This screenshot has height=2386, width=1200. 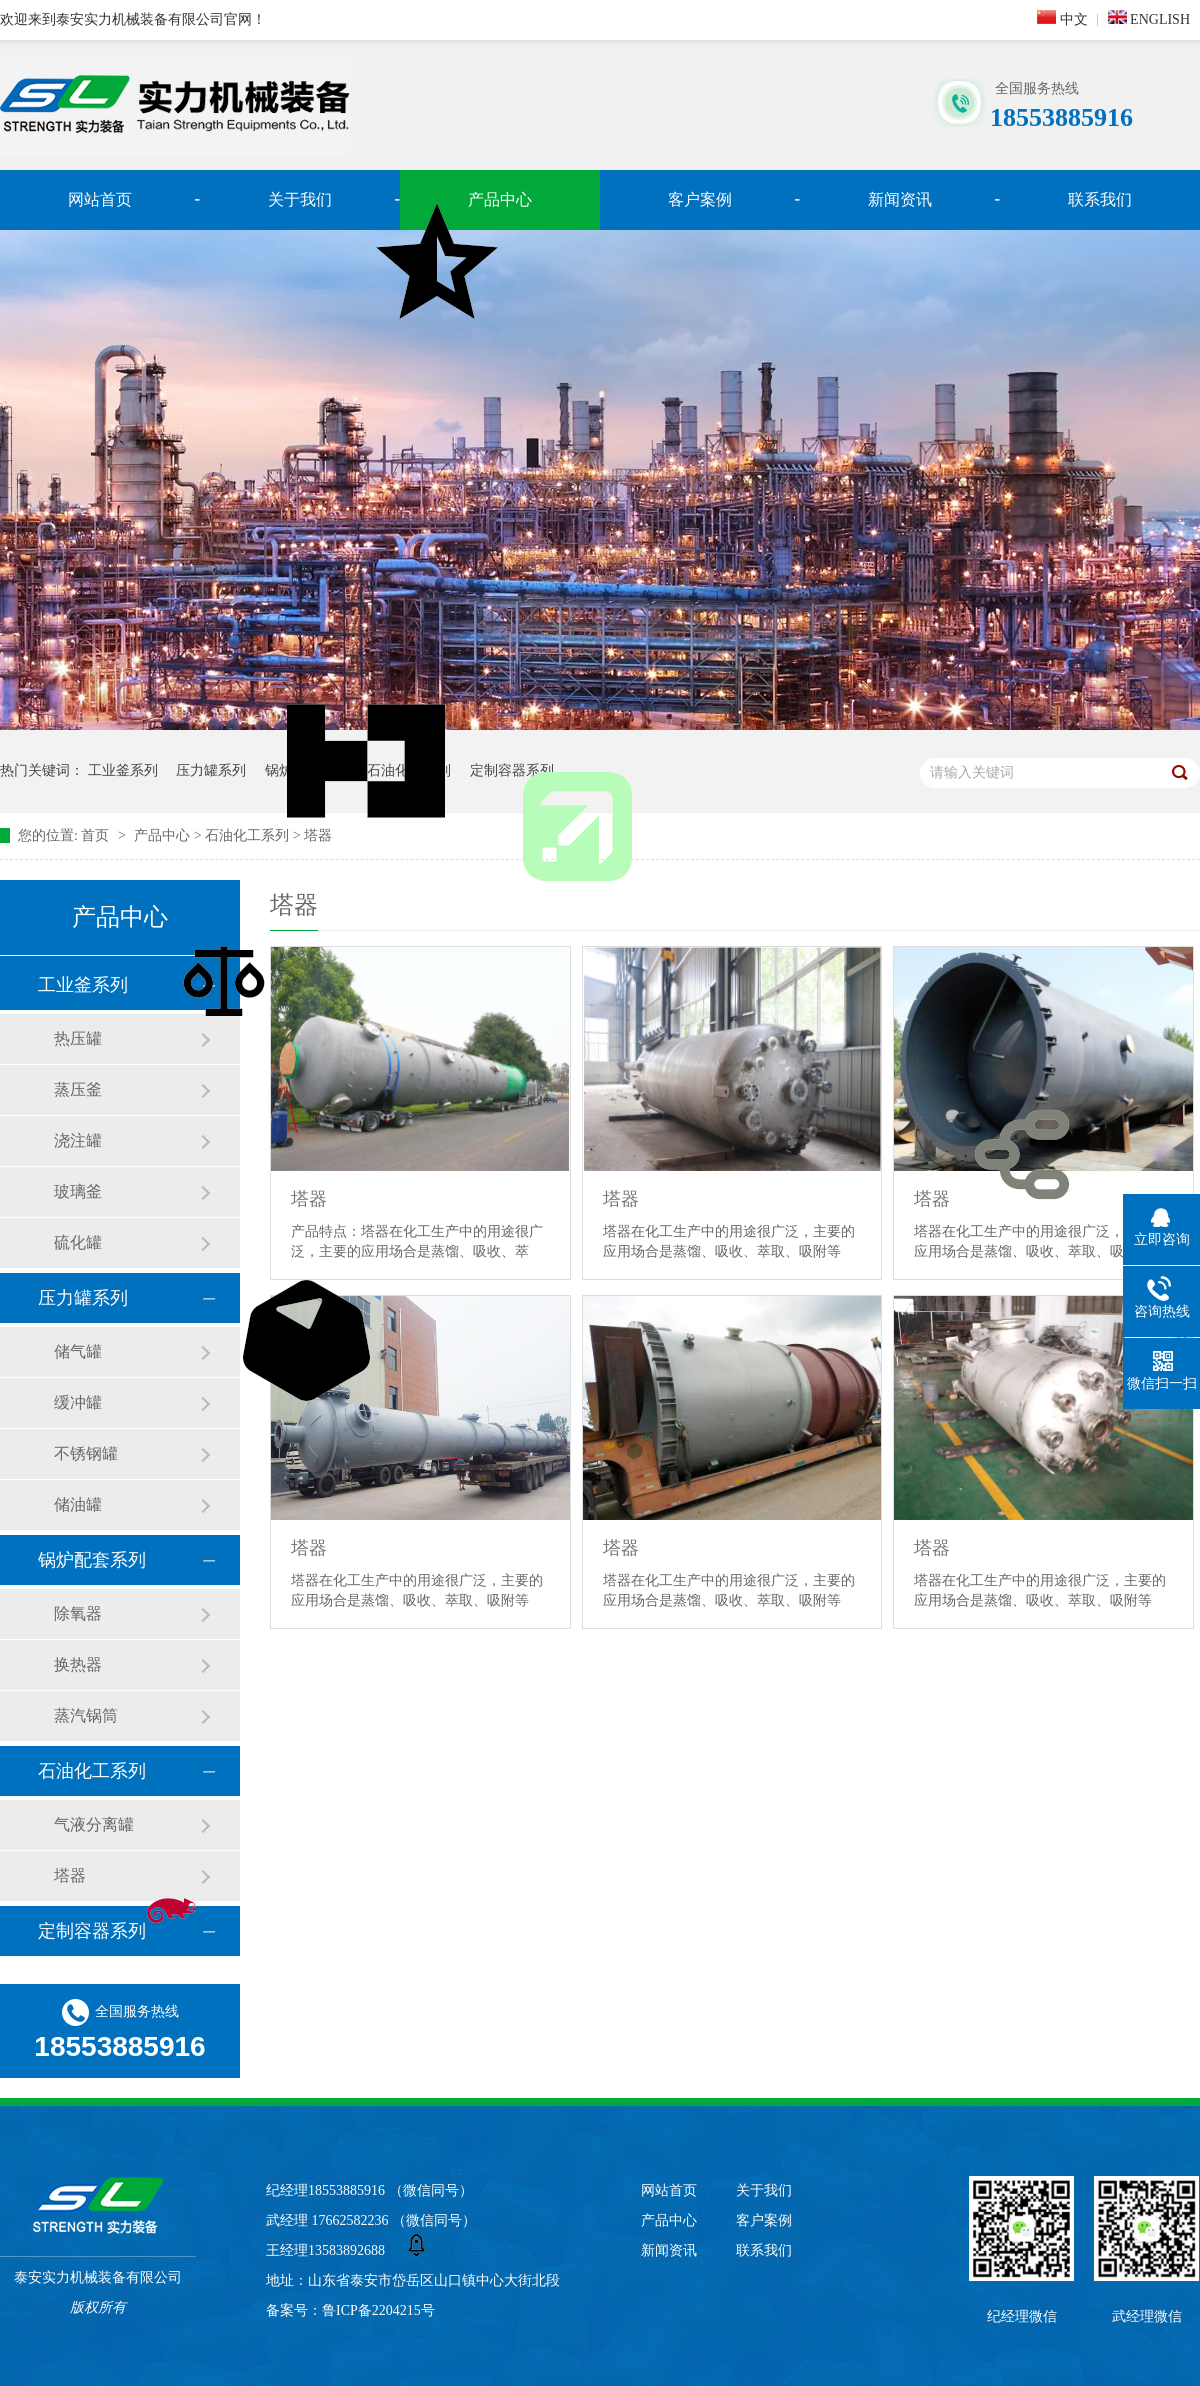 I want to click on launch or deploy an application, so click(x=416, y=2244).